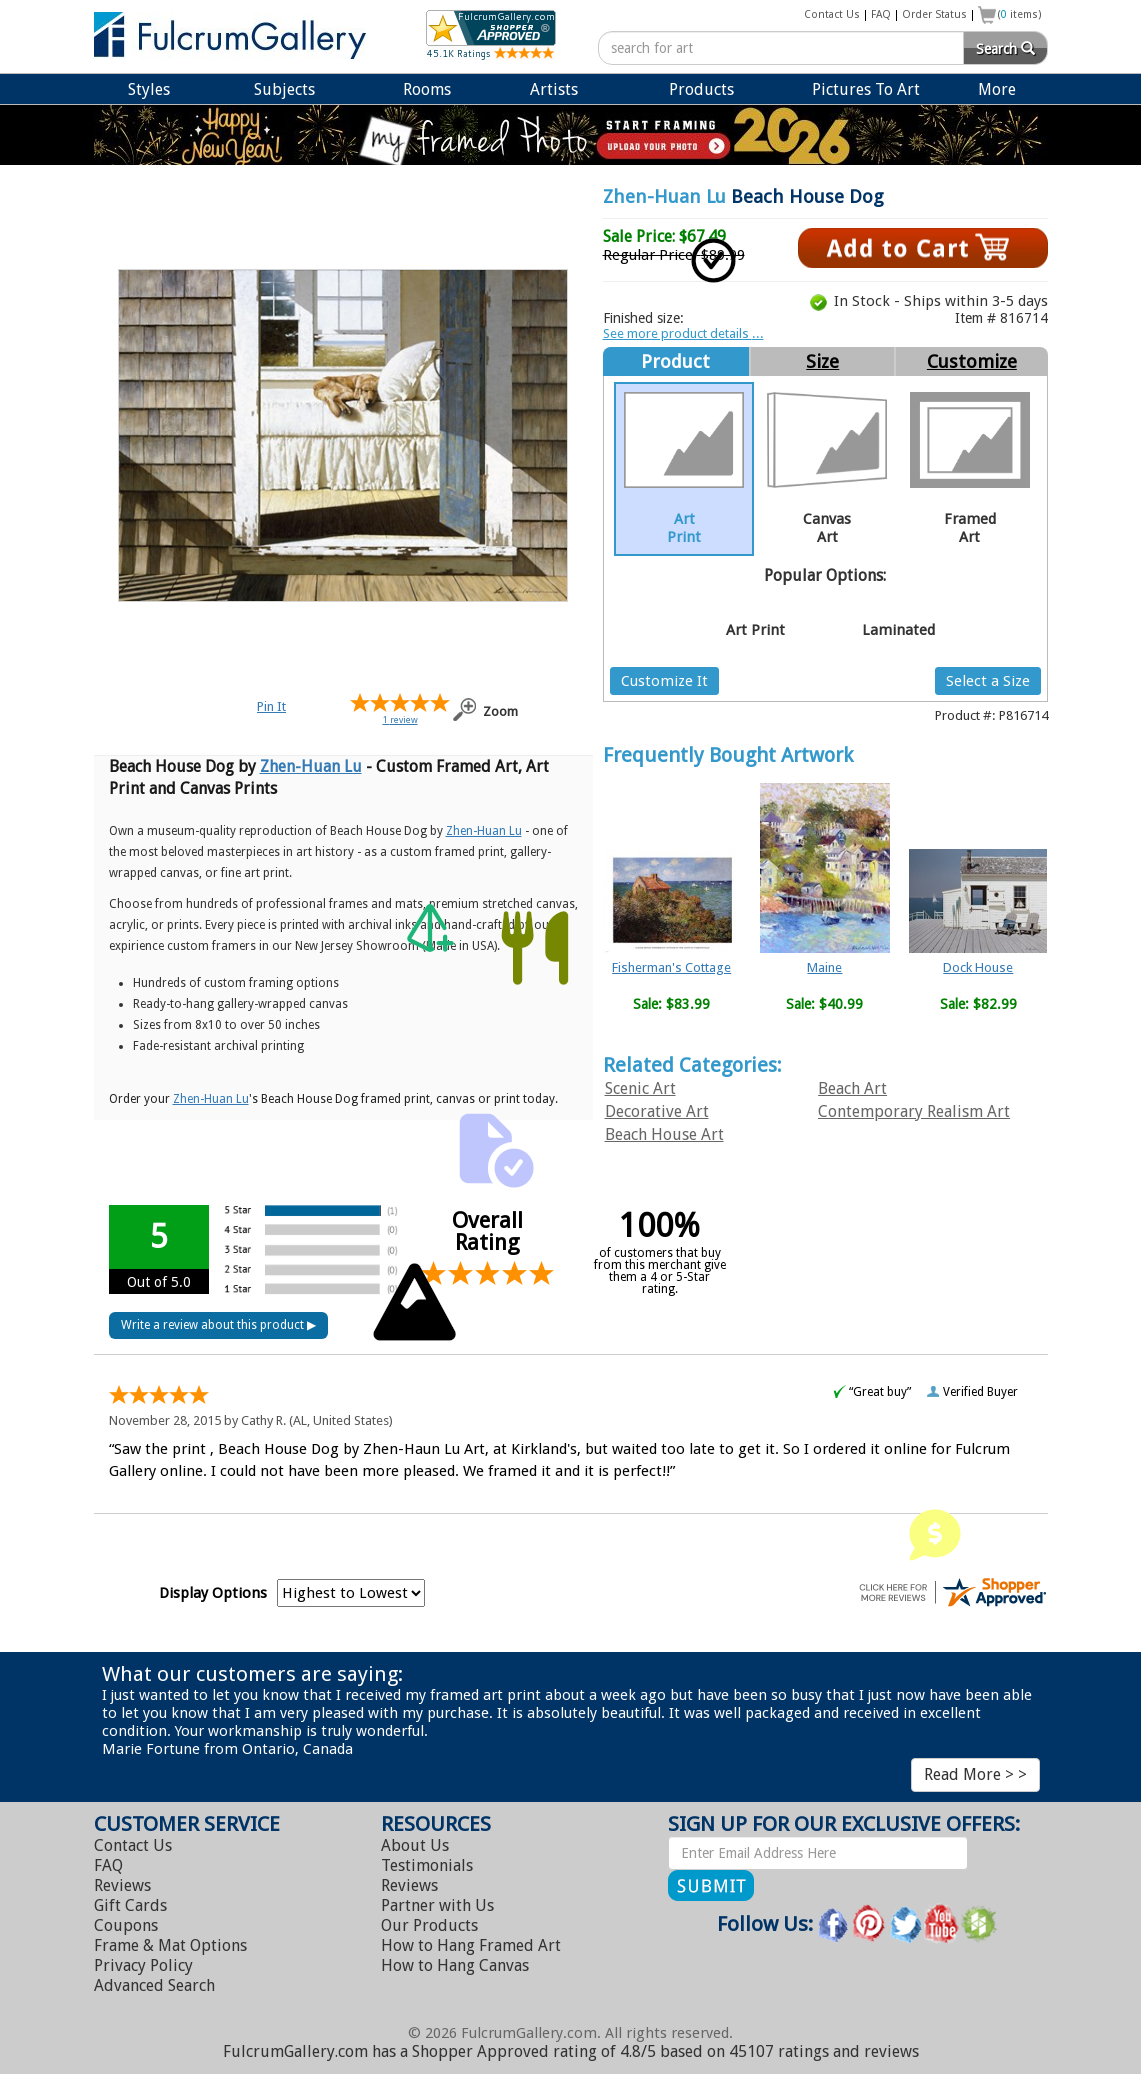  What do you see at coordinates (494, 1148) in the screenshot?
I see `file successfully uploaded or verified` at bounding box center [494, 1148].